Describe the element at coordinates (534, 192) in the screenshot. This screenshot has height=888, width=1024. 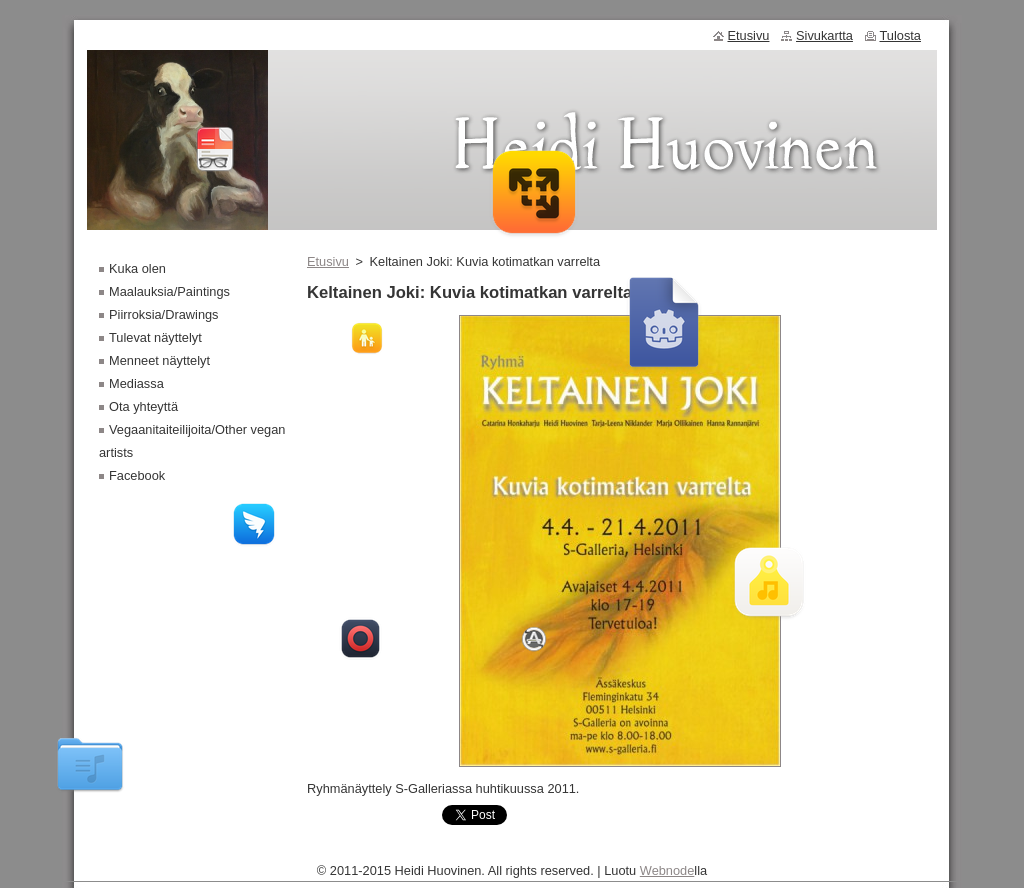
I see `open vmware player application` at that location.